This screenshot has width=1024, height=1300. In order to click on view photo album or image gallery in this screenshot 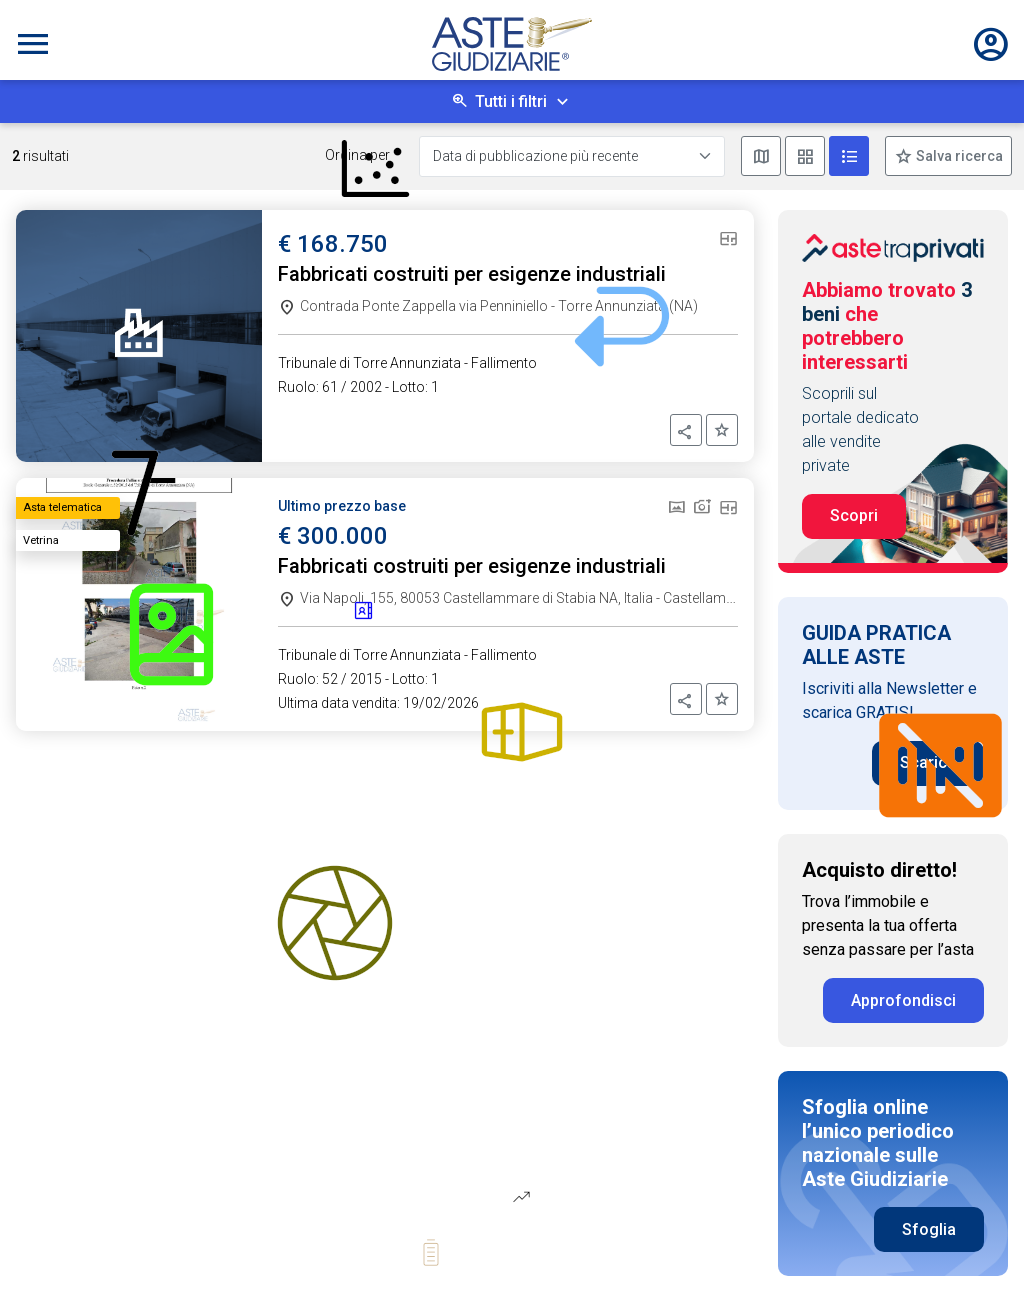, I will do `click(171, 634)`.